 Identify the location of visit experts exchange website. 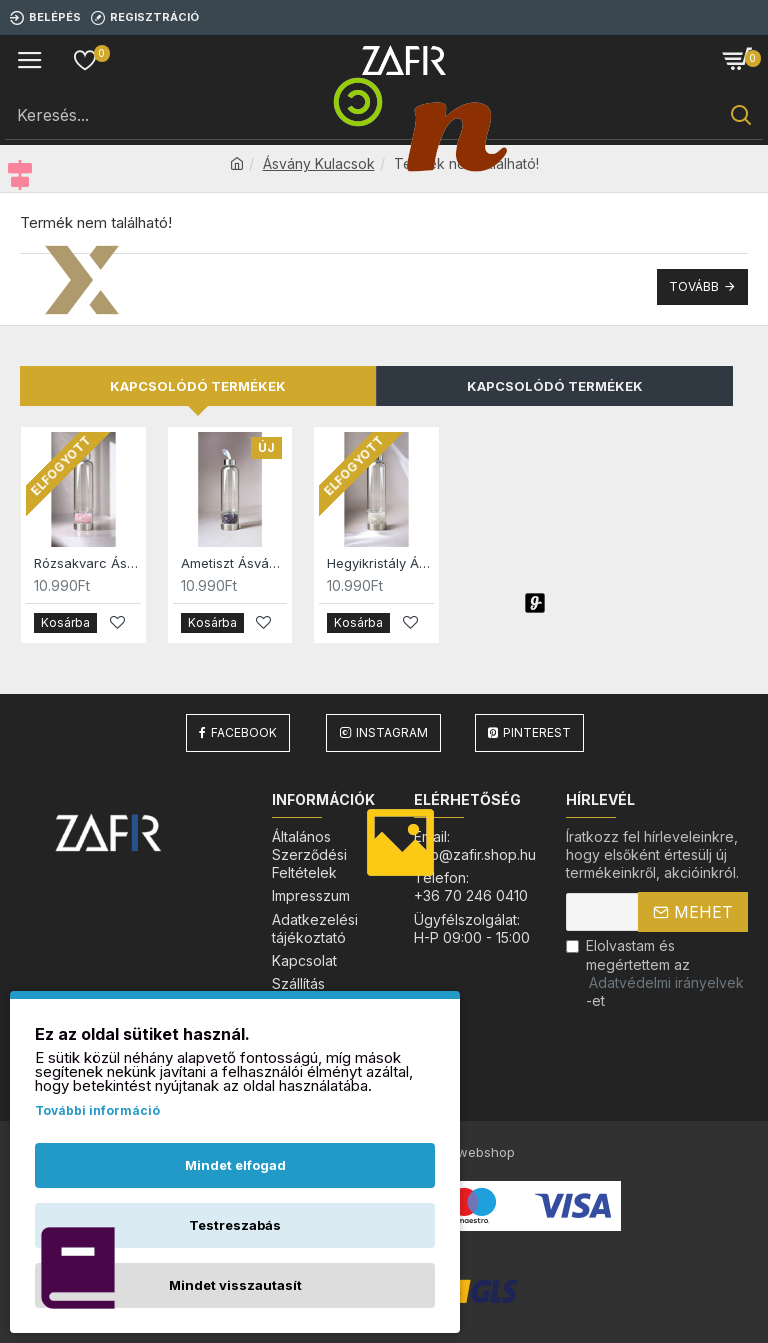
(82, 280).